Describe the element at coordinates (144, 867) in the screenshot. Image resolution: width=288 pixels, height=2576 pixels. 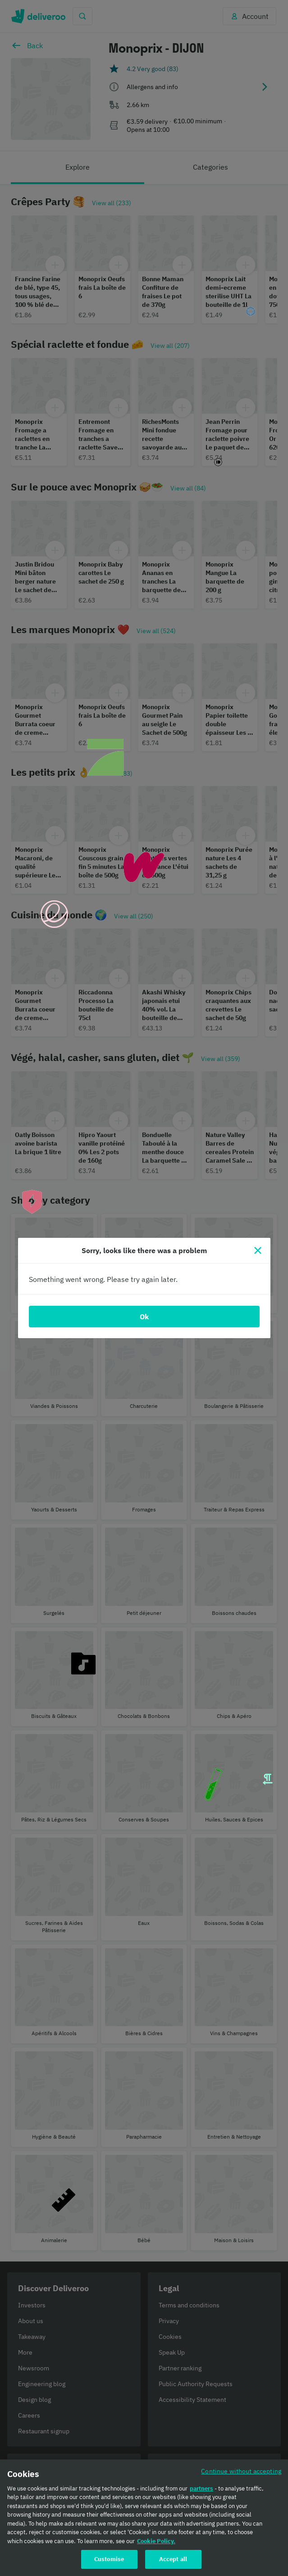
I see `open the wattpad app` at that location.